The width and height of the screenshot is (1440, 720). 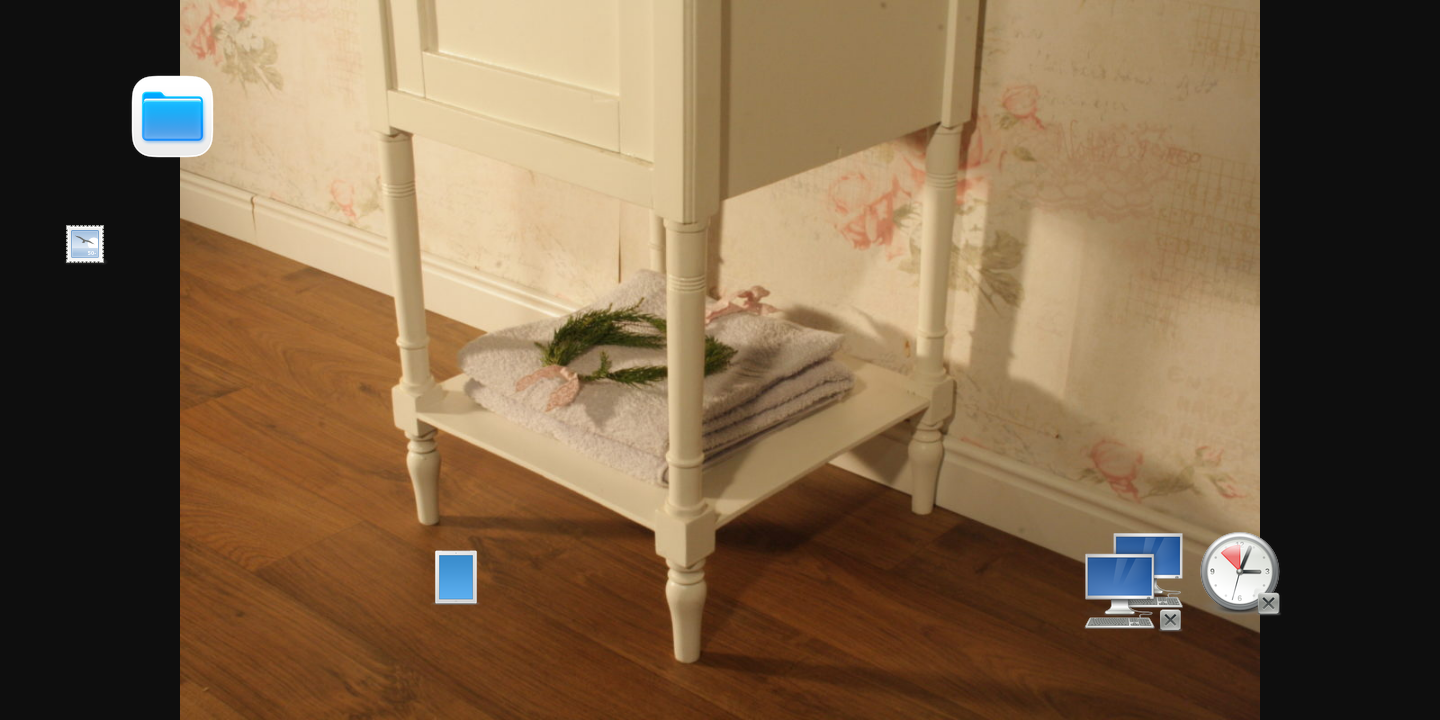 I want to click on send an email message, so click(x=85, y=245).